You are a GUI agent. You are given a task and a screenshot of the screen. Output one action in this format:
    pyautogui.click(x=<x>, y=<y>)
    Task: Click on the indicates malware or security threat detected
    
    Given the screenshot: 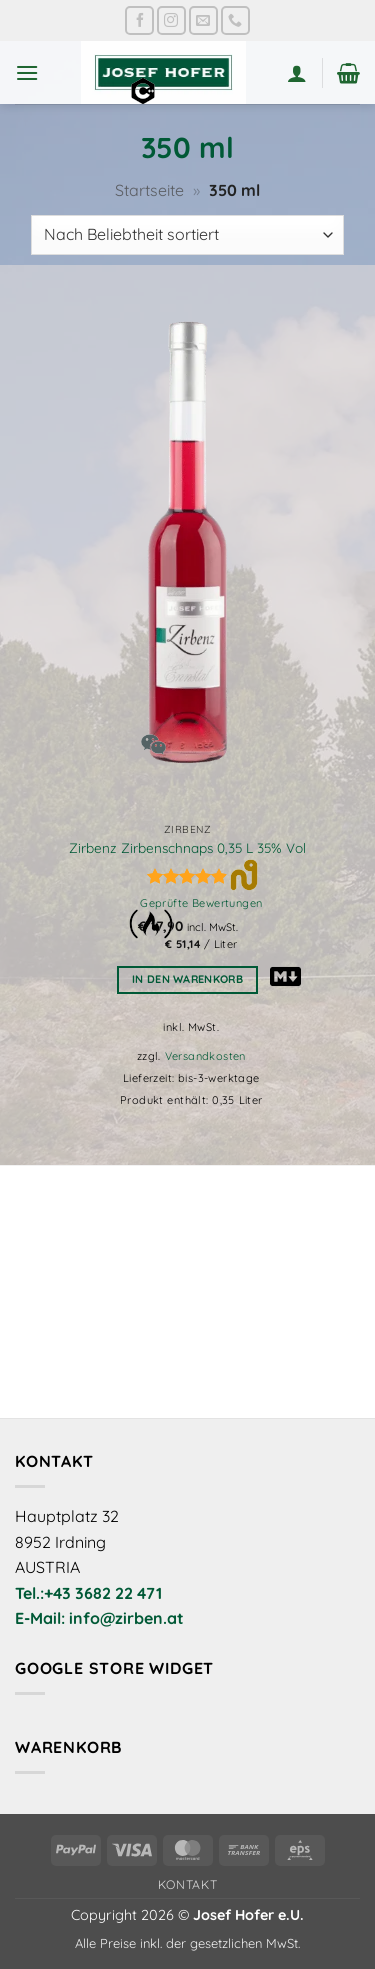 What is the action you would take?
    pyautogui.click(x=244, y=875)
    